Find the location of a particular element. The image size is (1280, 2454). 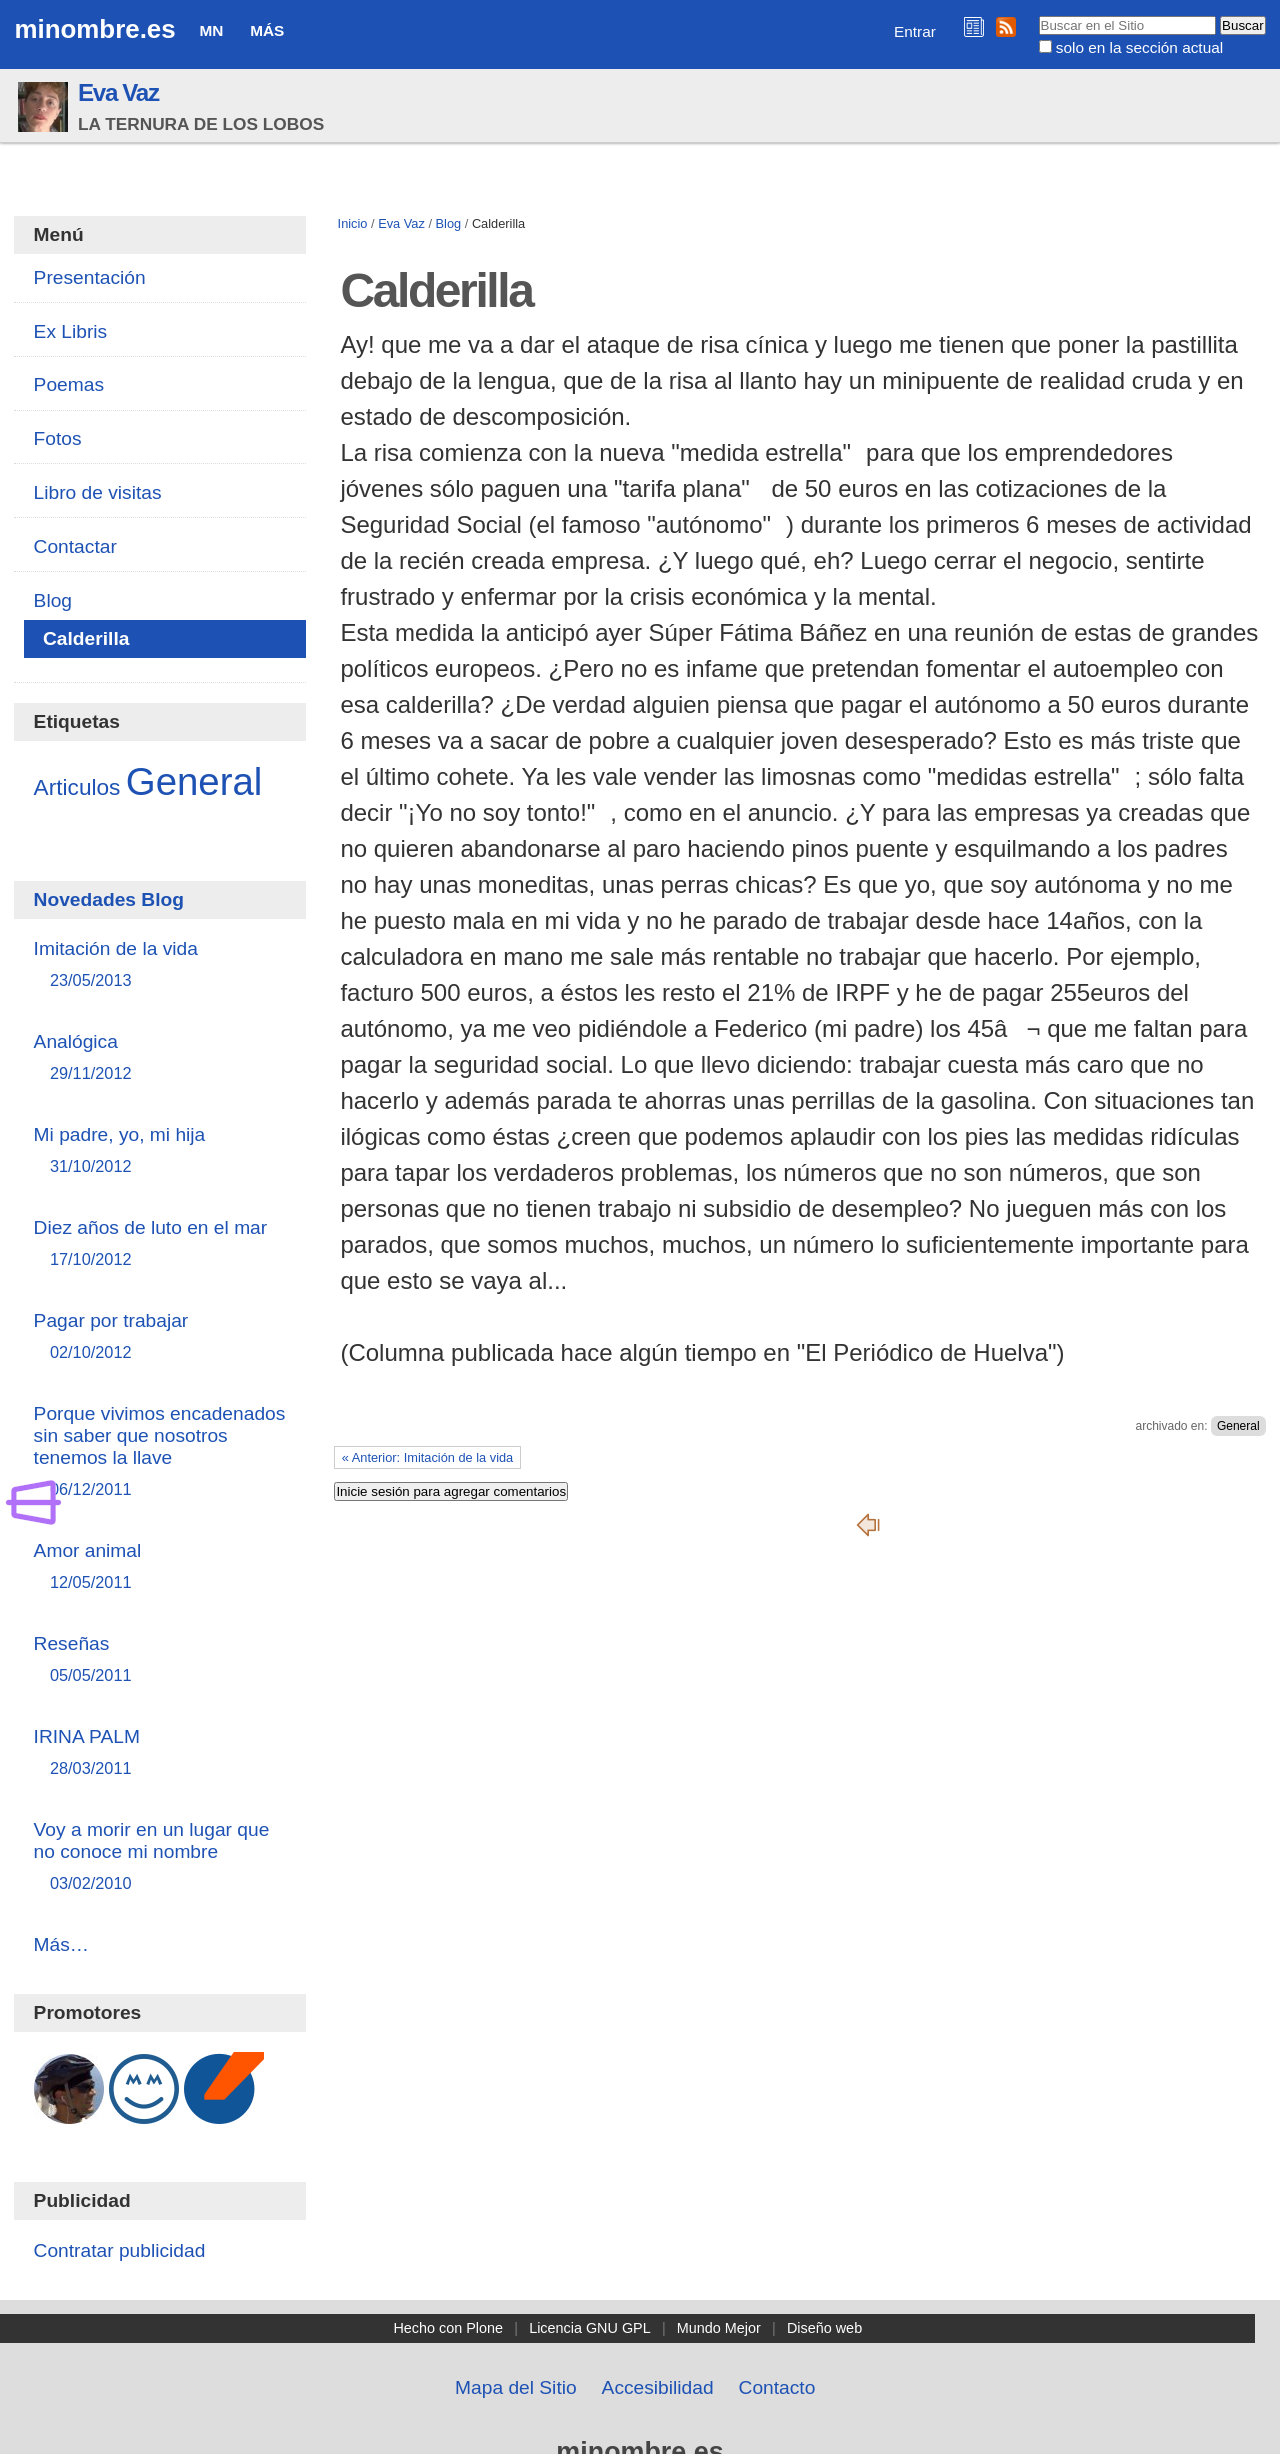

adjust perspective or viewing angle is located at coordinates (33, 1502).